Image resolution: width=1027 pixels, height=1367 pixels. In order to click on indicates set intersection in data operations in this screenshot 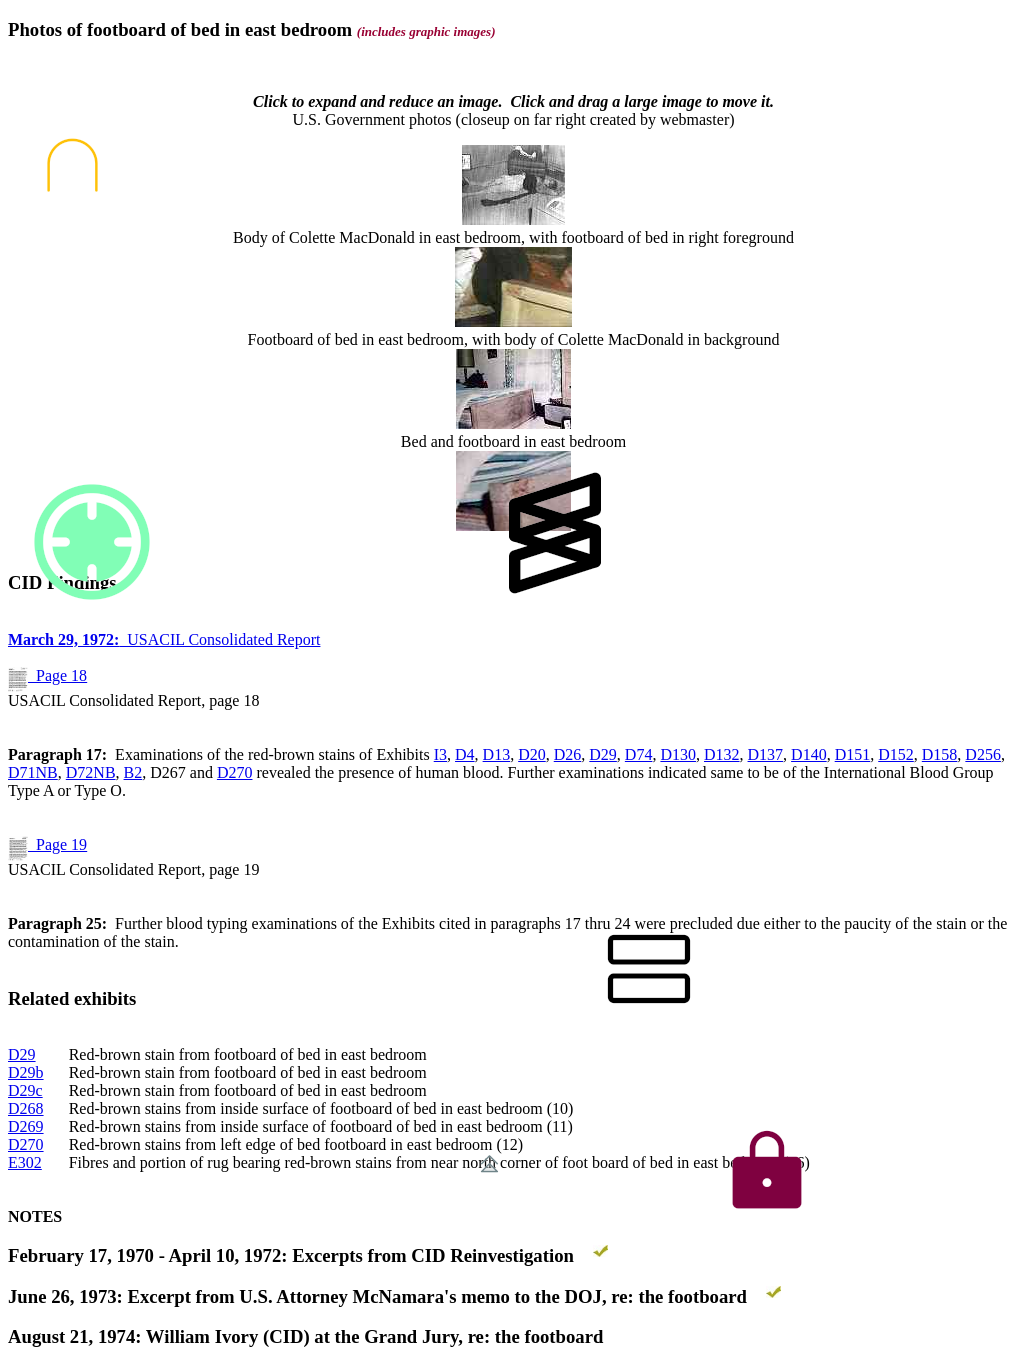, I will do `click(72, 166)`.